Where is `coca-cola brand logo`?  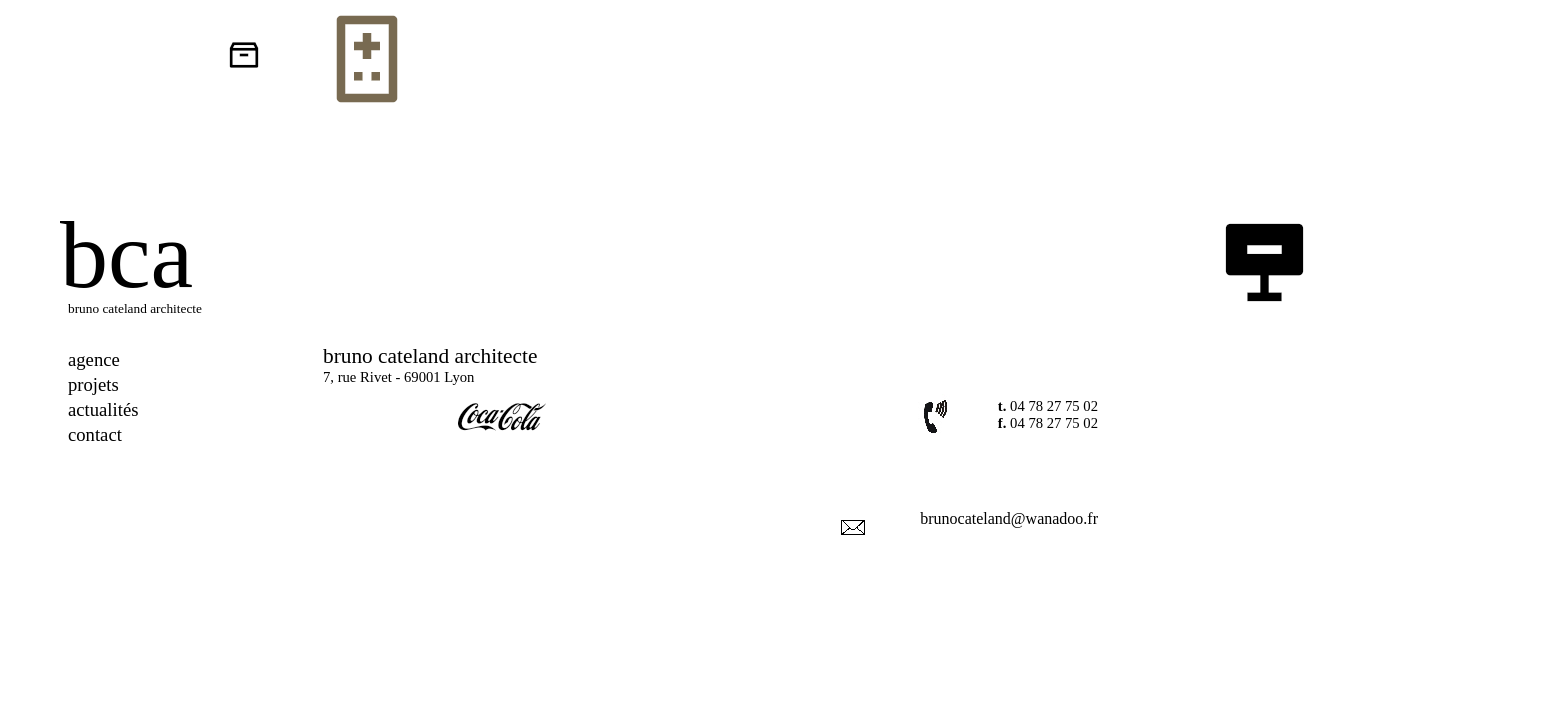 coca-cola brand logo is located at coordinates (502, 417).